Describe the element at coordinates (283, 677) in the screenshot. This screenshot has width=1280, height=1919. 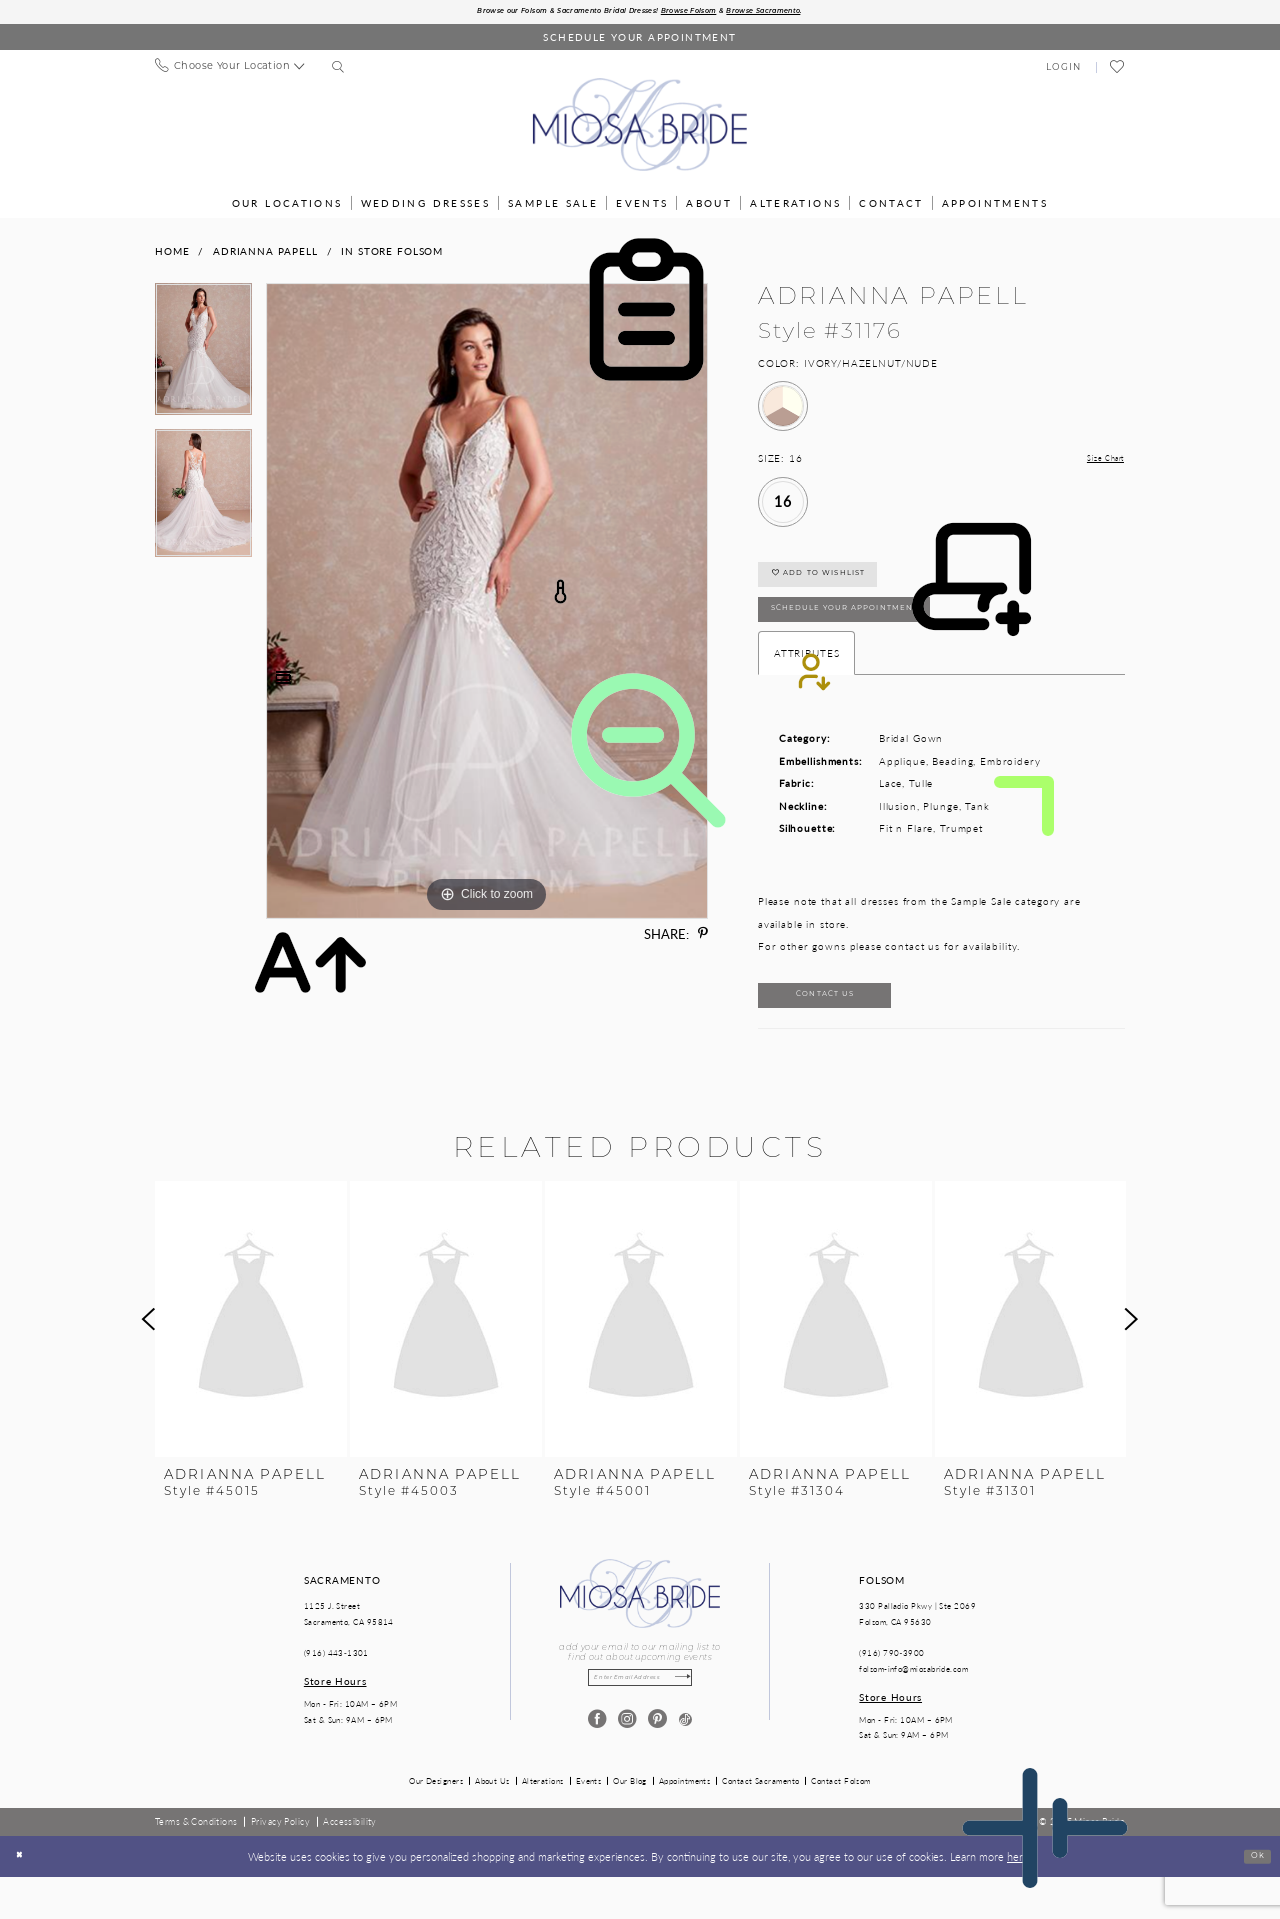
I see `switch to day view in calendar` at that location.